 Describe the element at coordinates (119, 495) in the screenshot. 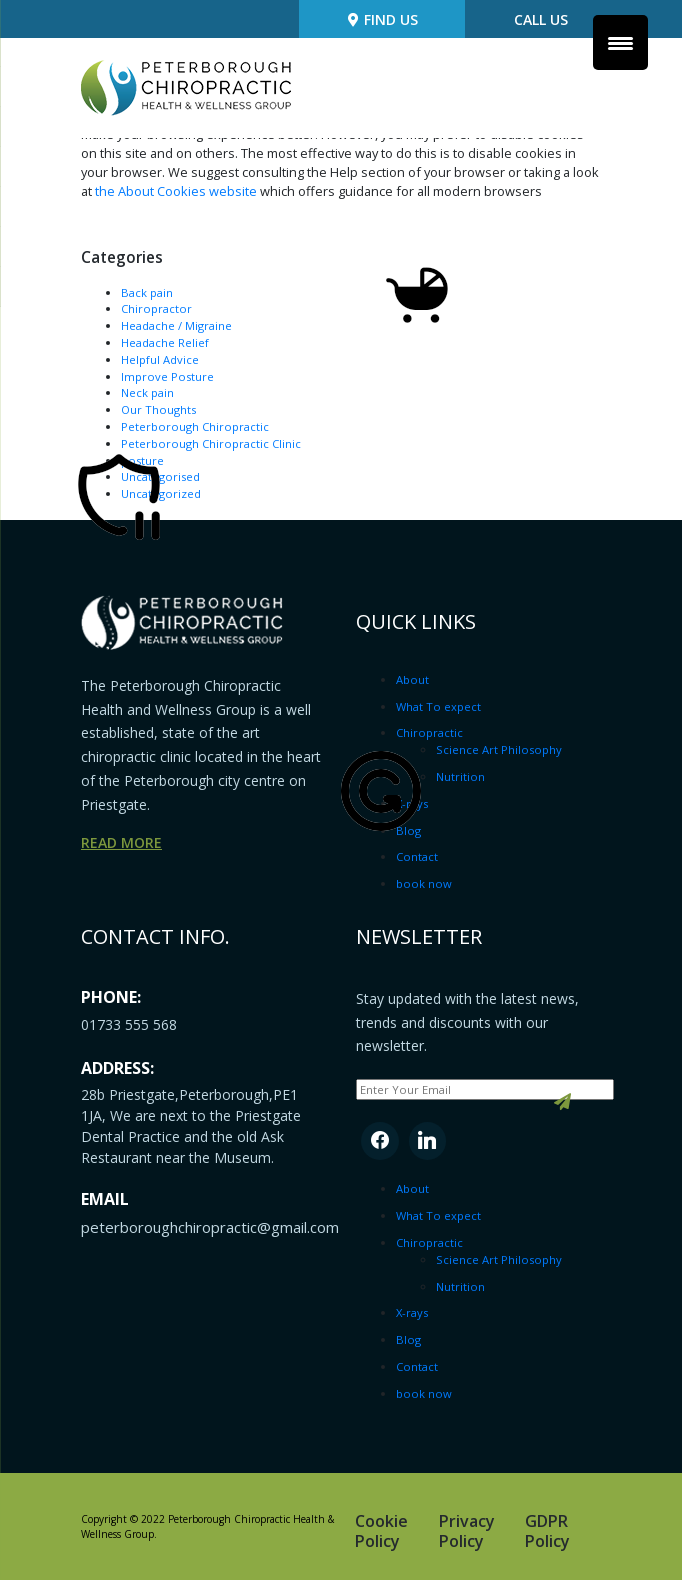

I see `pause security protection temporarily` at that location.